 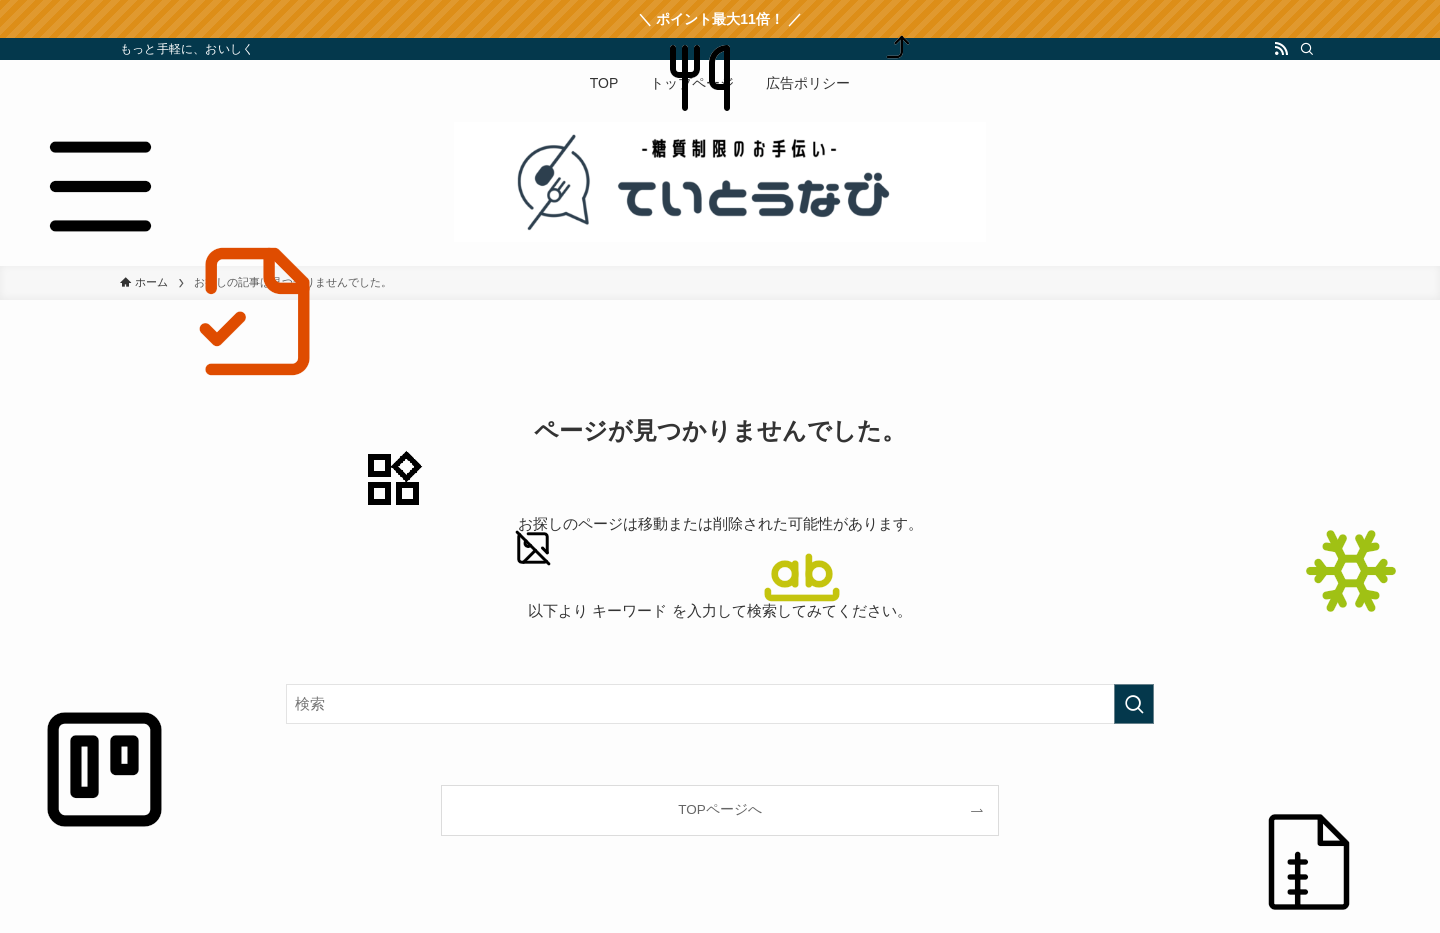 What do you see at coordinates (100, 186) in the screenshot?
I see `open navigation menu` at bounding box center [100, 186].